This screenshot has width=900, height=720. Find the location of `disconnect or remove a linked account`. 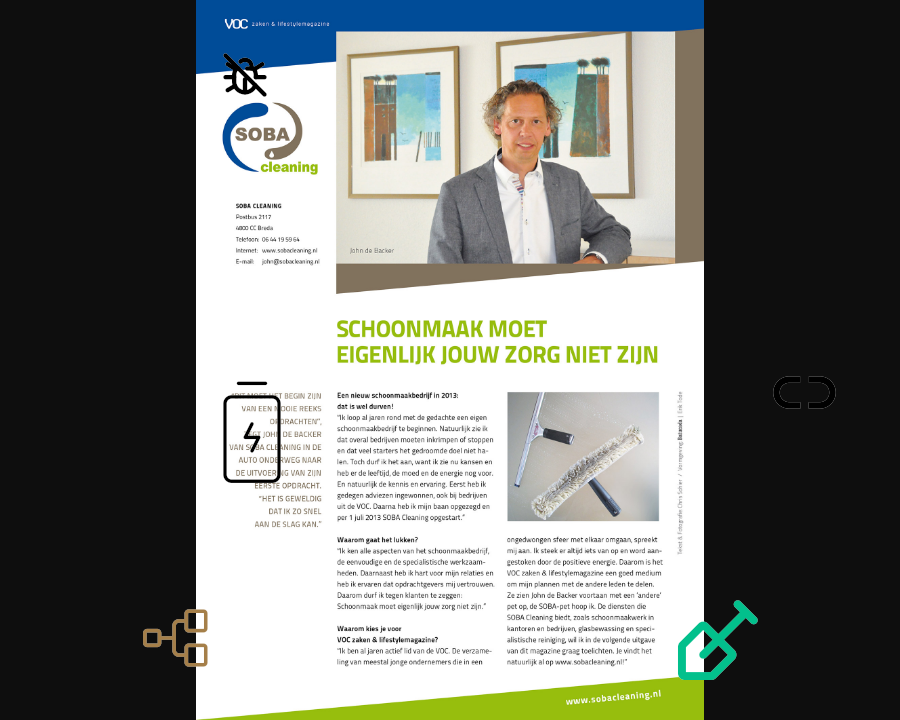

disconnect or remove a linked account is located at coordinates (804, 392).